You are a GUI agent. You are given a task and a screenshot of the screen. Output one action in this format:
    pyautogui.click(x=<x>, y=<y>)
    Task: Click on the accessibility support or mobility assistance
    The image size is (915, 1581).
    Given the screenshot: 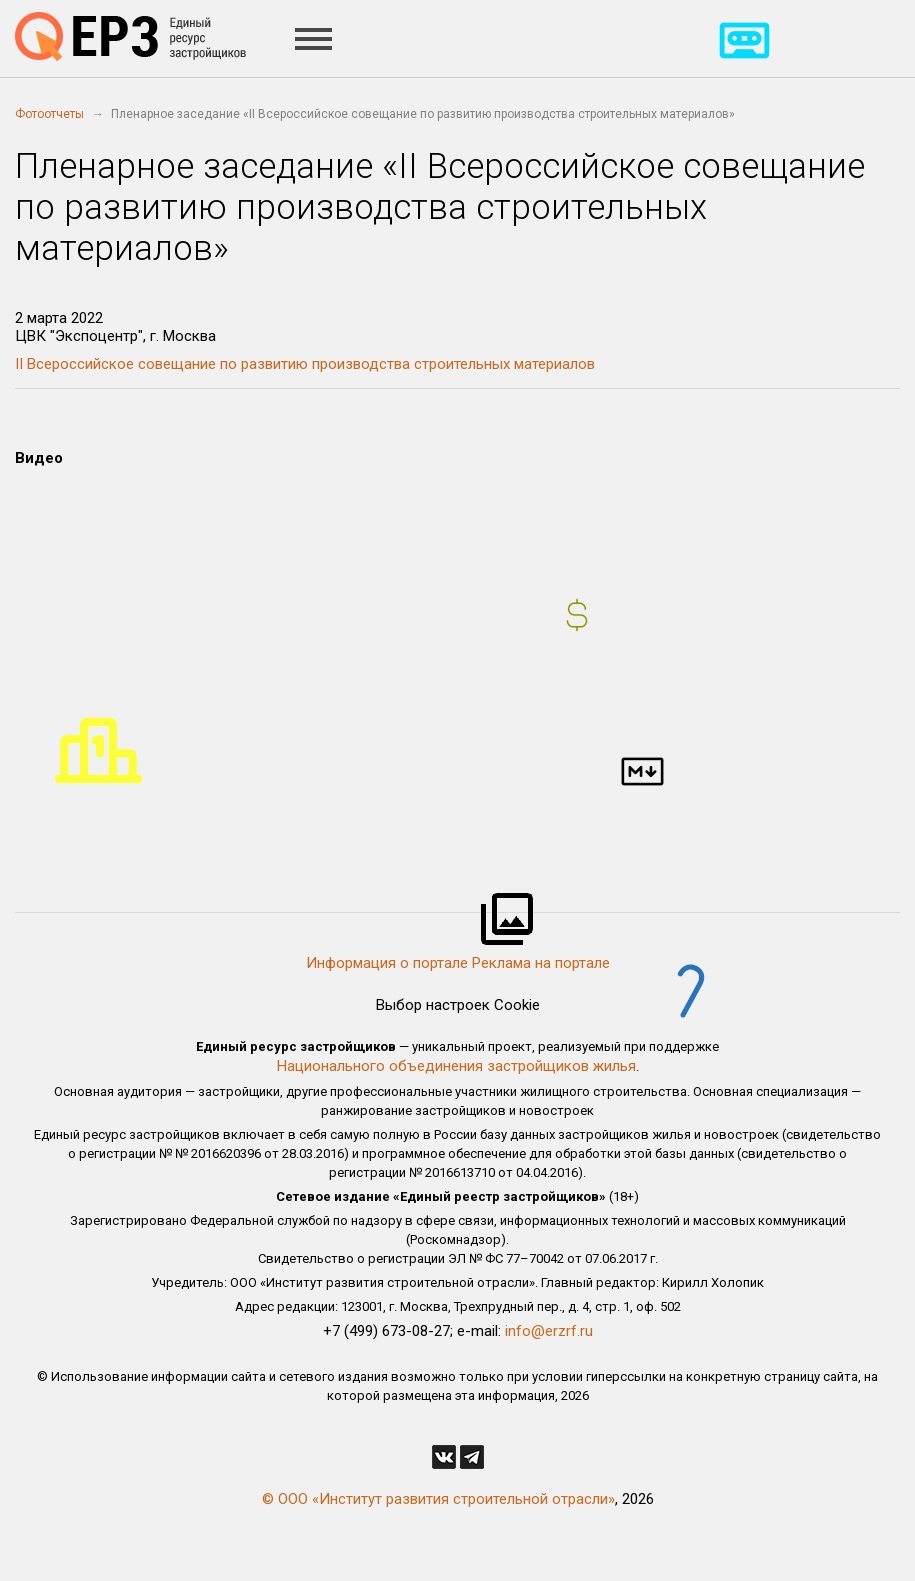 What is the action you would take?
    pyautogui.click(x=691, y=991)
    